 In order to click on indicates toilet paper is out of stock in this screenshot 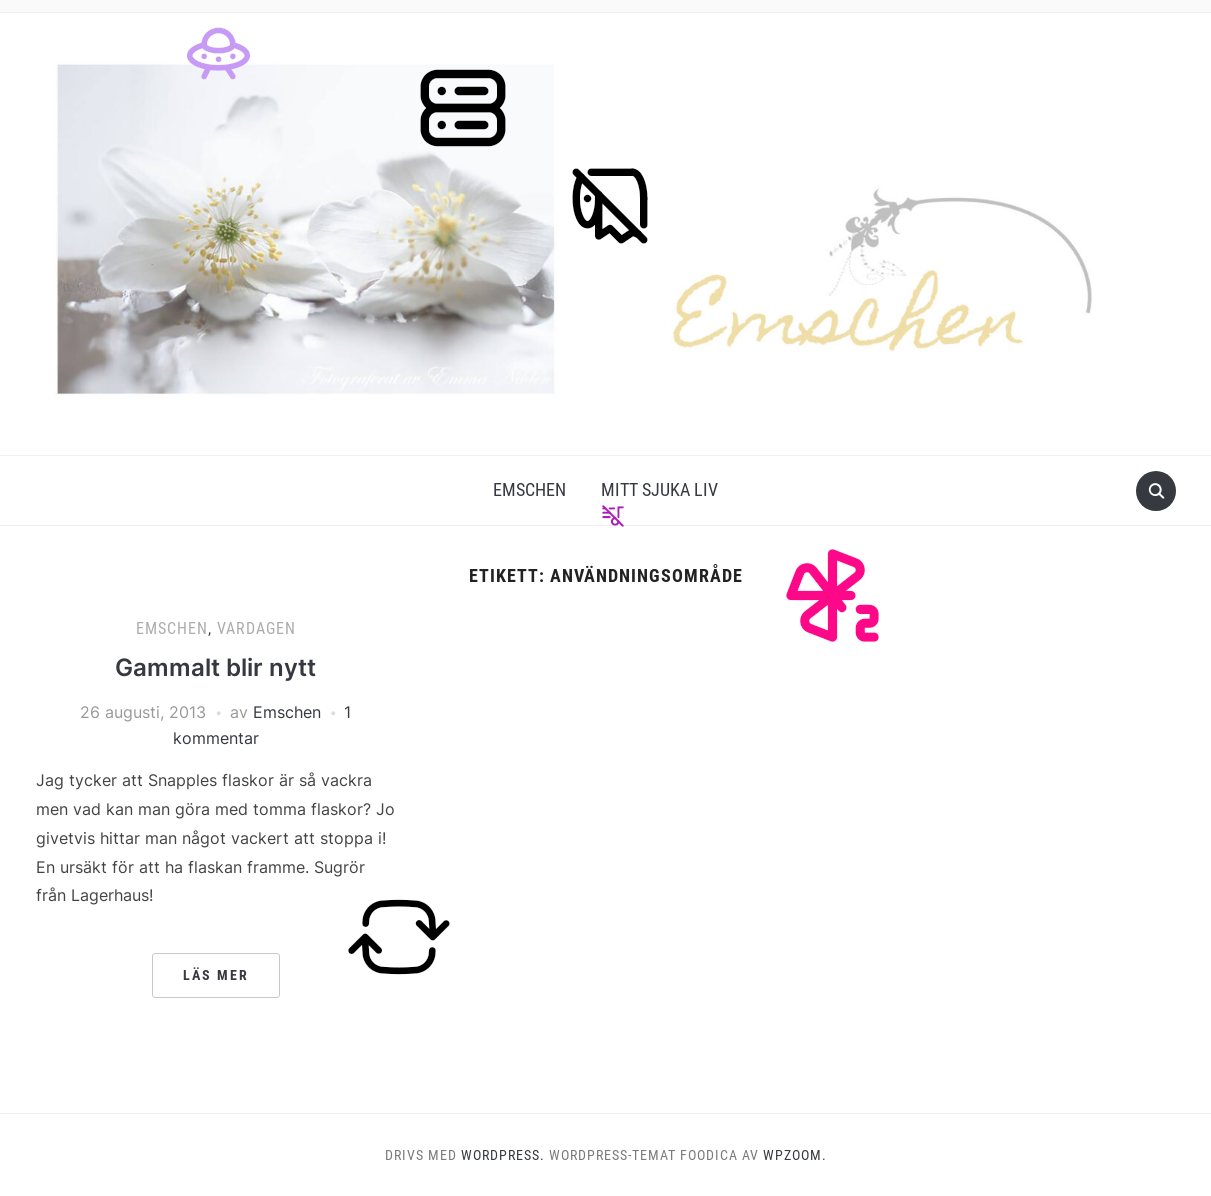, I will do `click(610, 206)`.